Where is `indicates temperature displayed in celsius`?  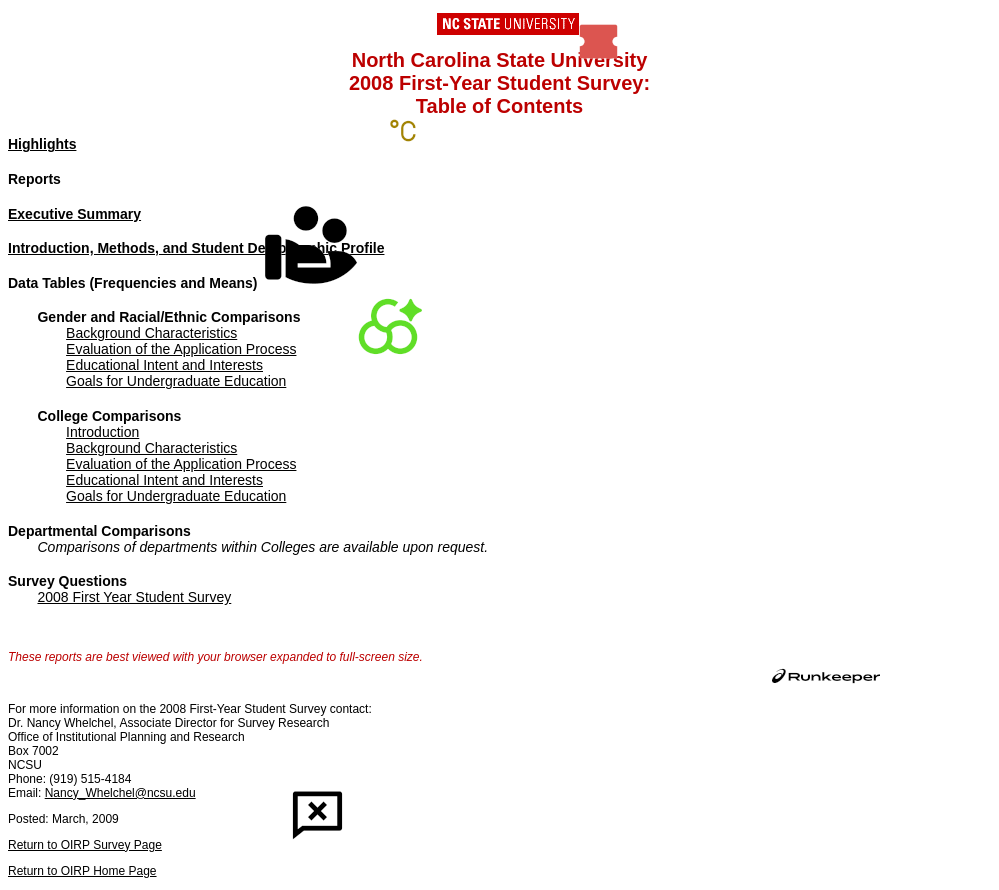 indicates temperature displayed in celsius is located at coordinates (403, 130).